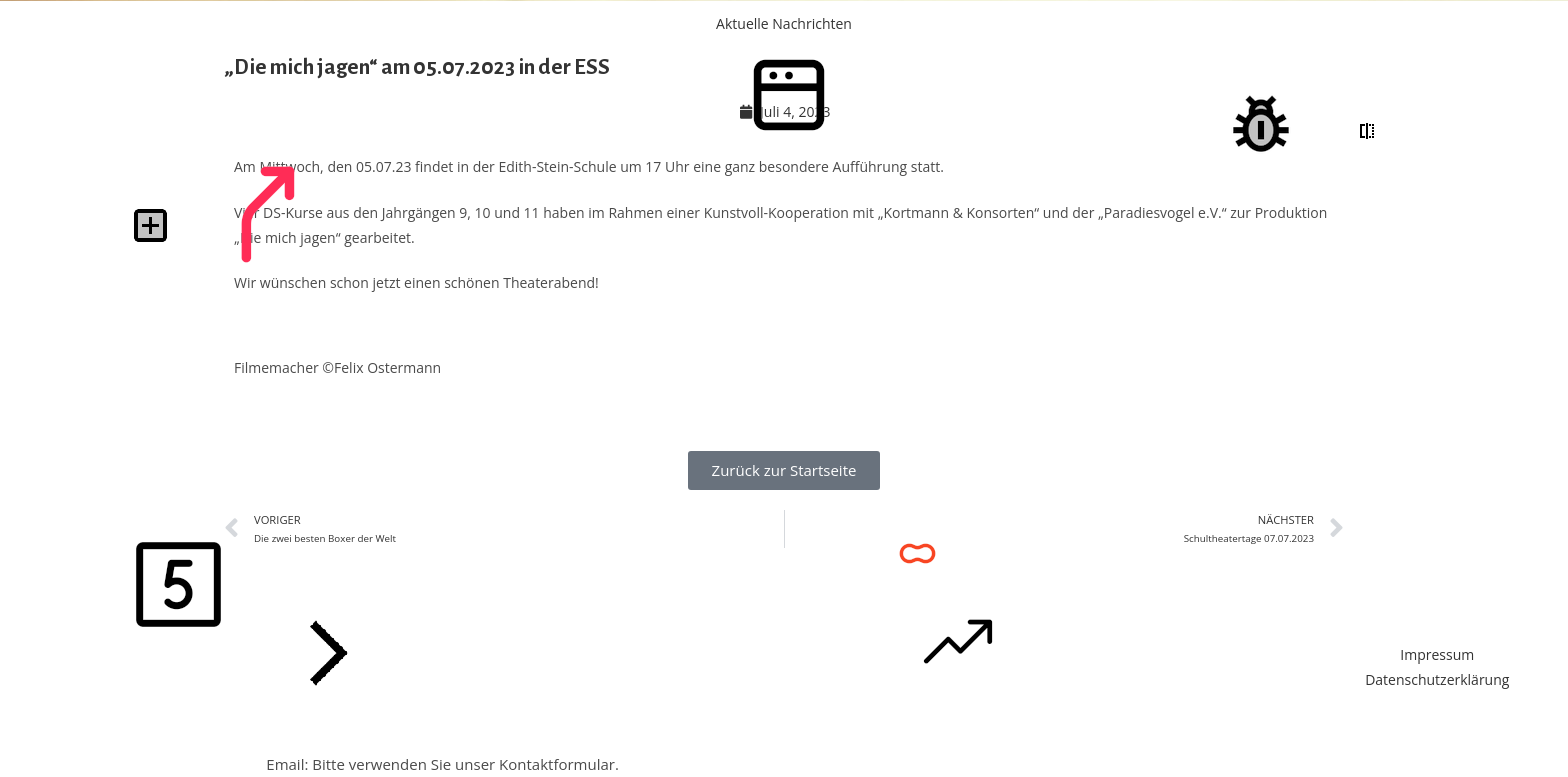 This screenshot has width=1568, height=777. Describe the element at coordinates (1261, 124) in the screenshot. I see `find pest control services nearby` at that location.